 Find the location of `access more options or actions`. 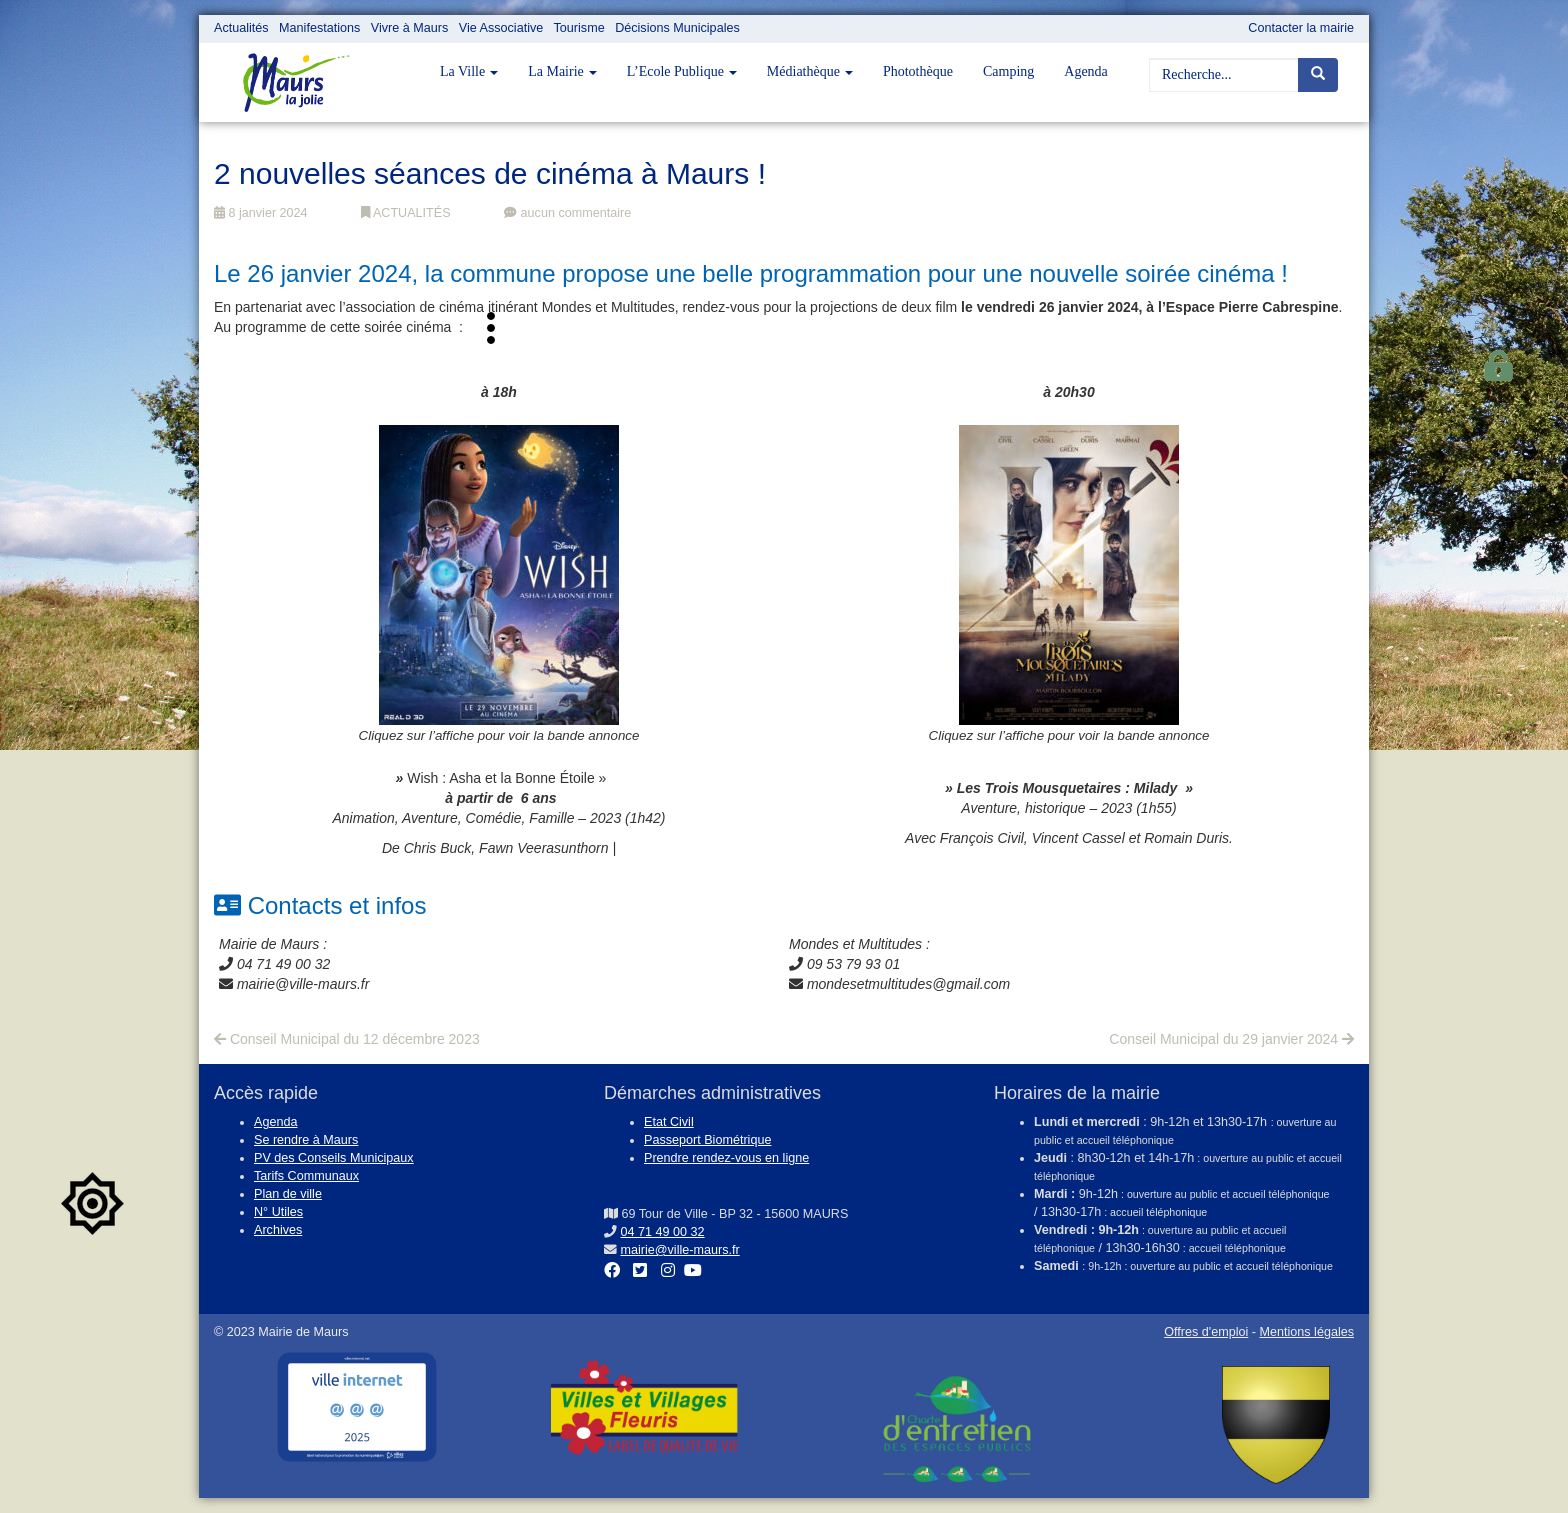

access more options or actions is located at coordinates (491, 328).